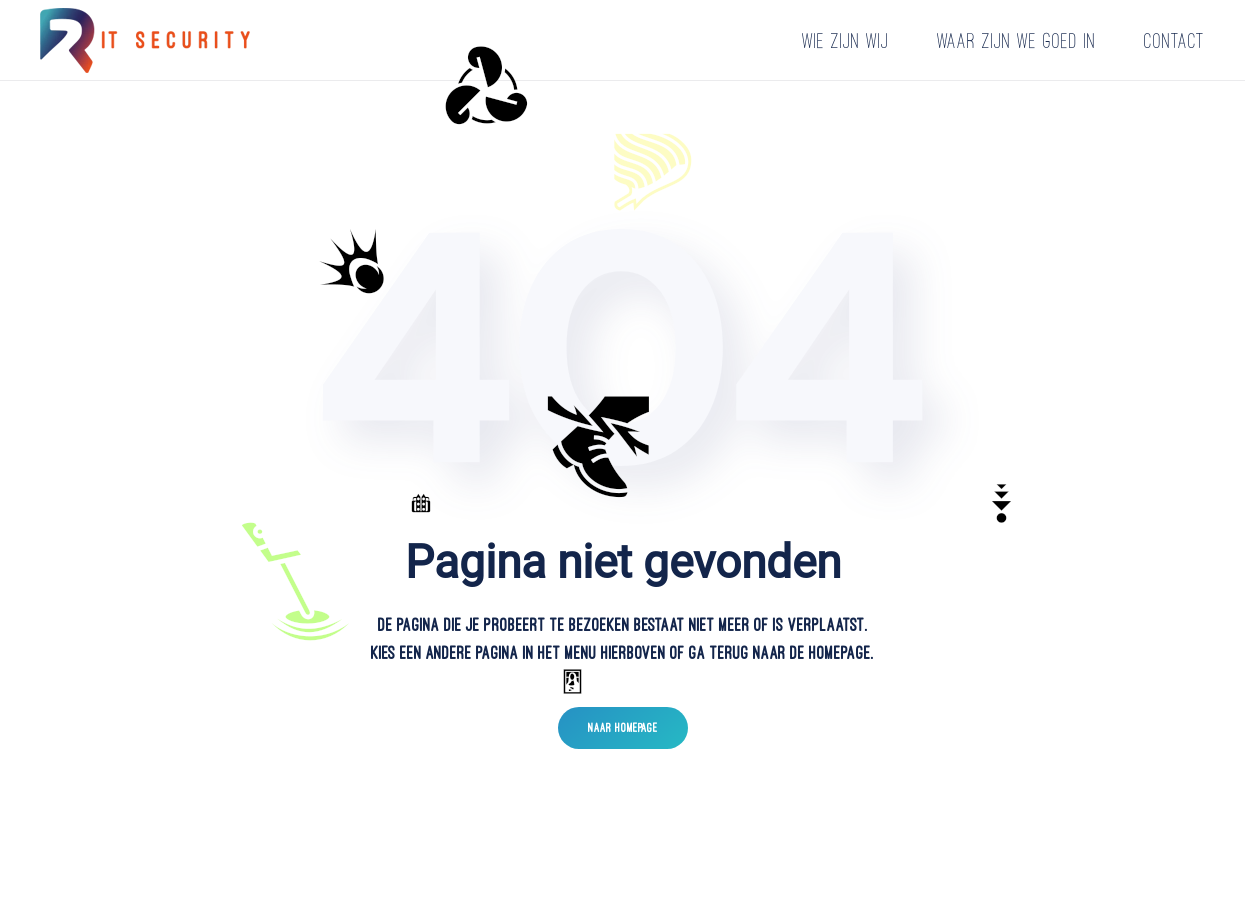  Describe the element at coordinates (351, 260) in the screenshot. I see `hypersonic melon power-up or special ability` at that location.